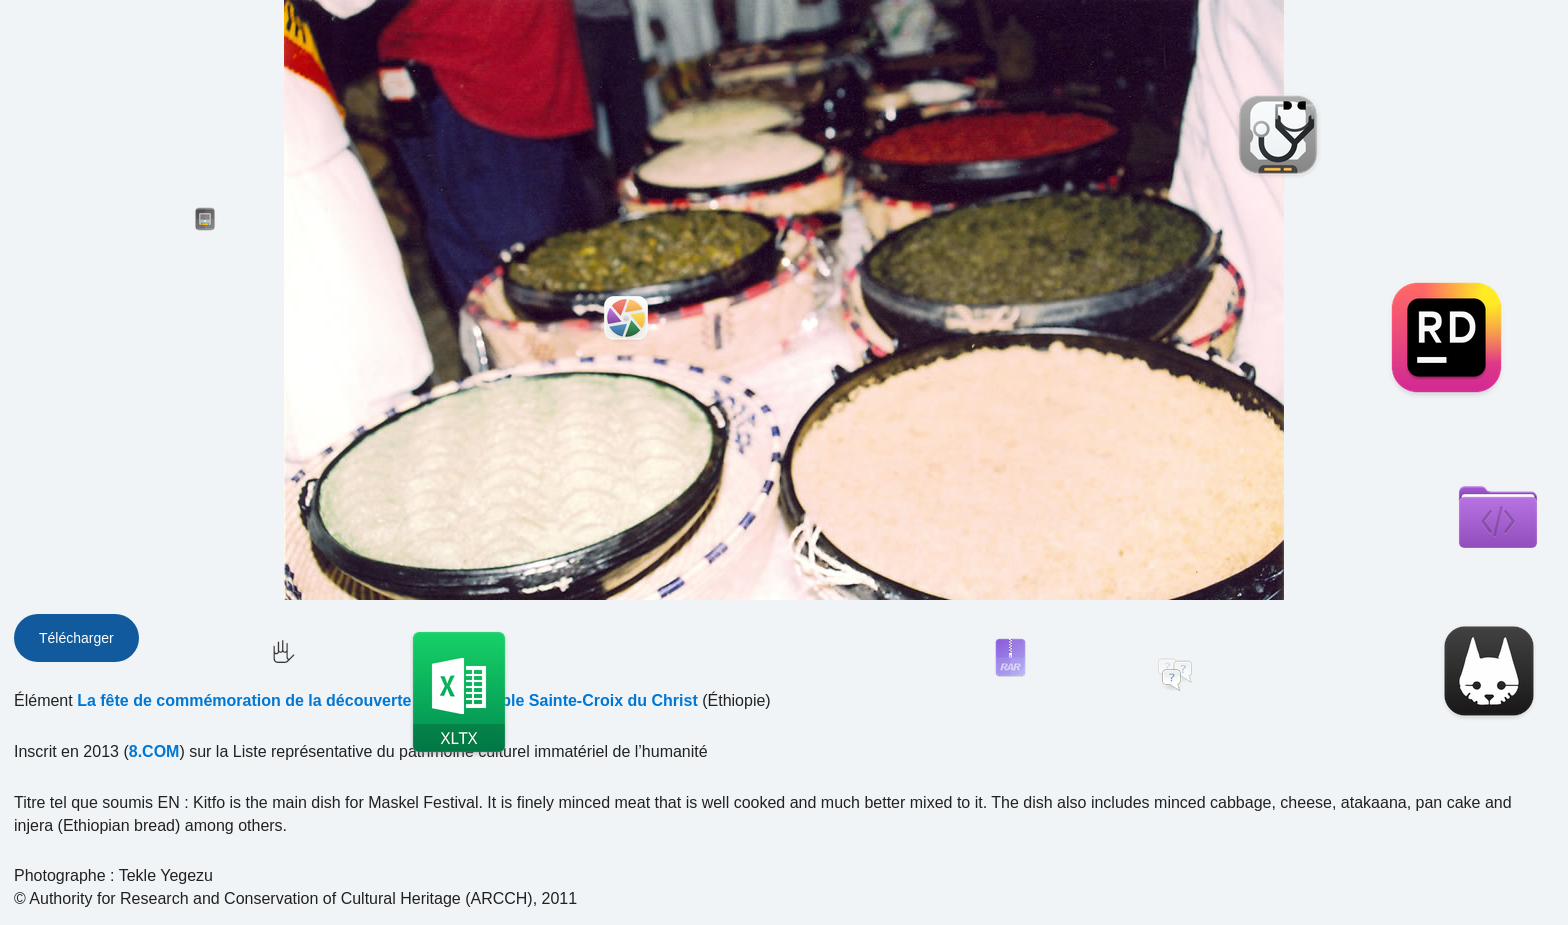 The image size is (1568, 925). Describe the element at coordinates (1278, 136) in the screenshot. I see `access disk health and diagnostic settings` at that location.